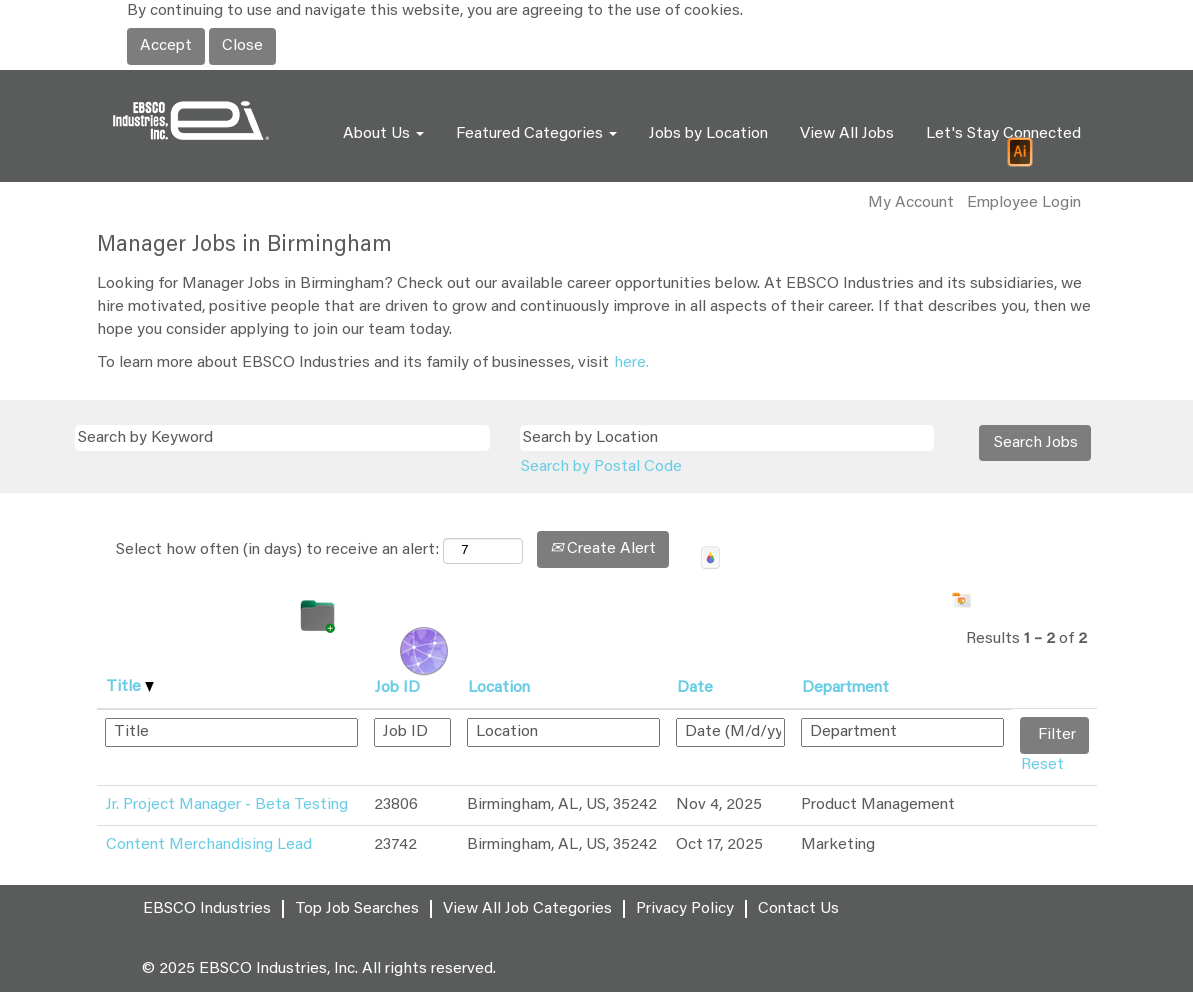 The width and height of the screenshot is (1193, 992). What do you see at coordinates (1020, 152) in the screenshot?
I see `open an Adobe Illustrator file` at bounding box center [1020, 152].